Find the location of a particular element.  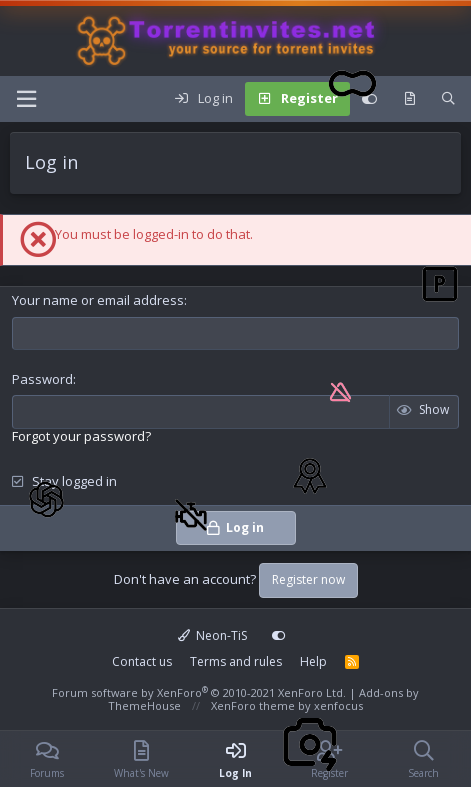

peanut app logo or brand icon is located at coordinates (352, 83).